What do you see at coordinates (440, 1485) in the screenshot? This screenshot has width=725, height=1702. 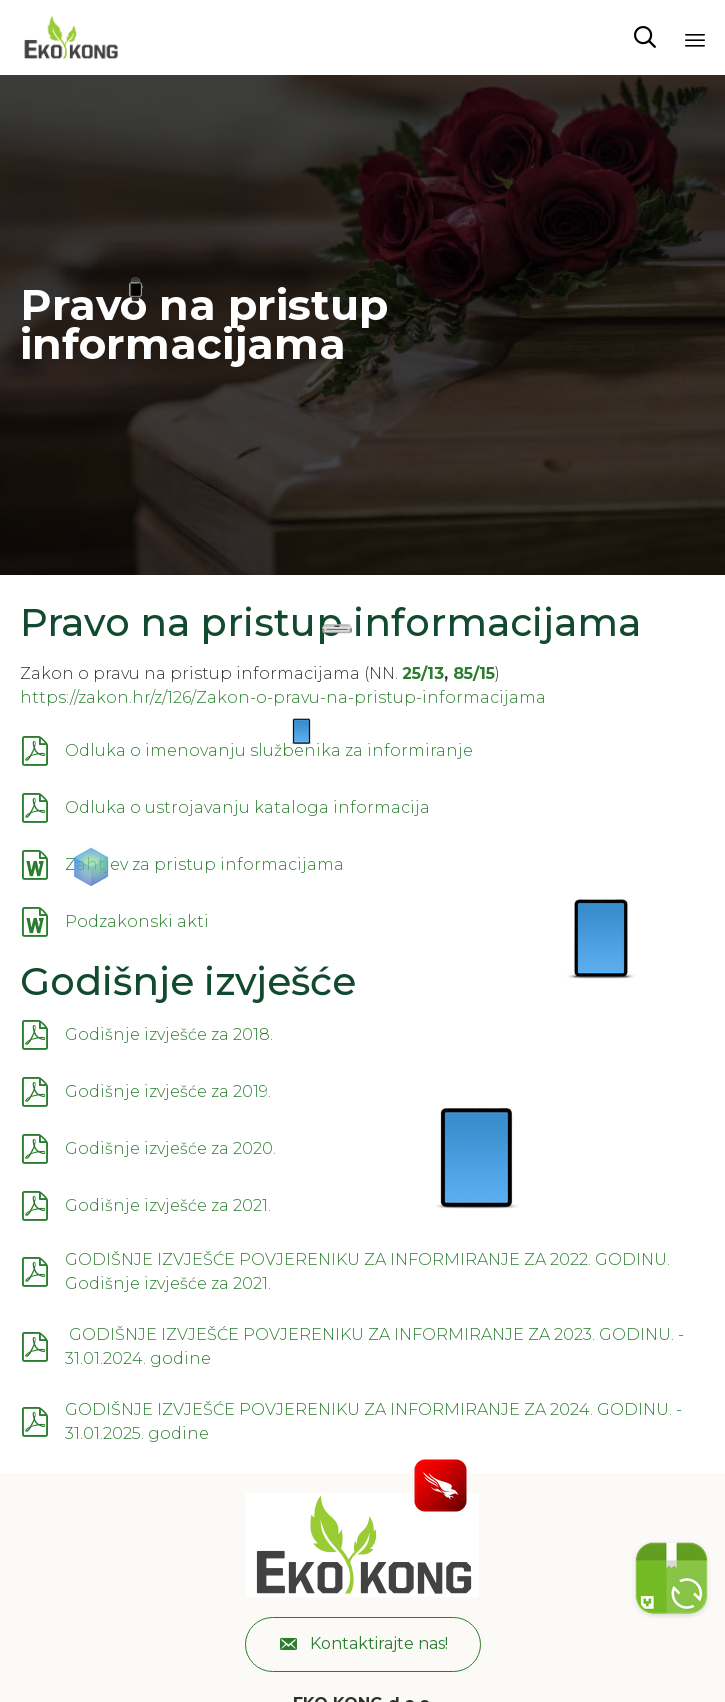 I see `open CrowdStrike Falcon endpoint security app` at bounding box center [440, 1485].